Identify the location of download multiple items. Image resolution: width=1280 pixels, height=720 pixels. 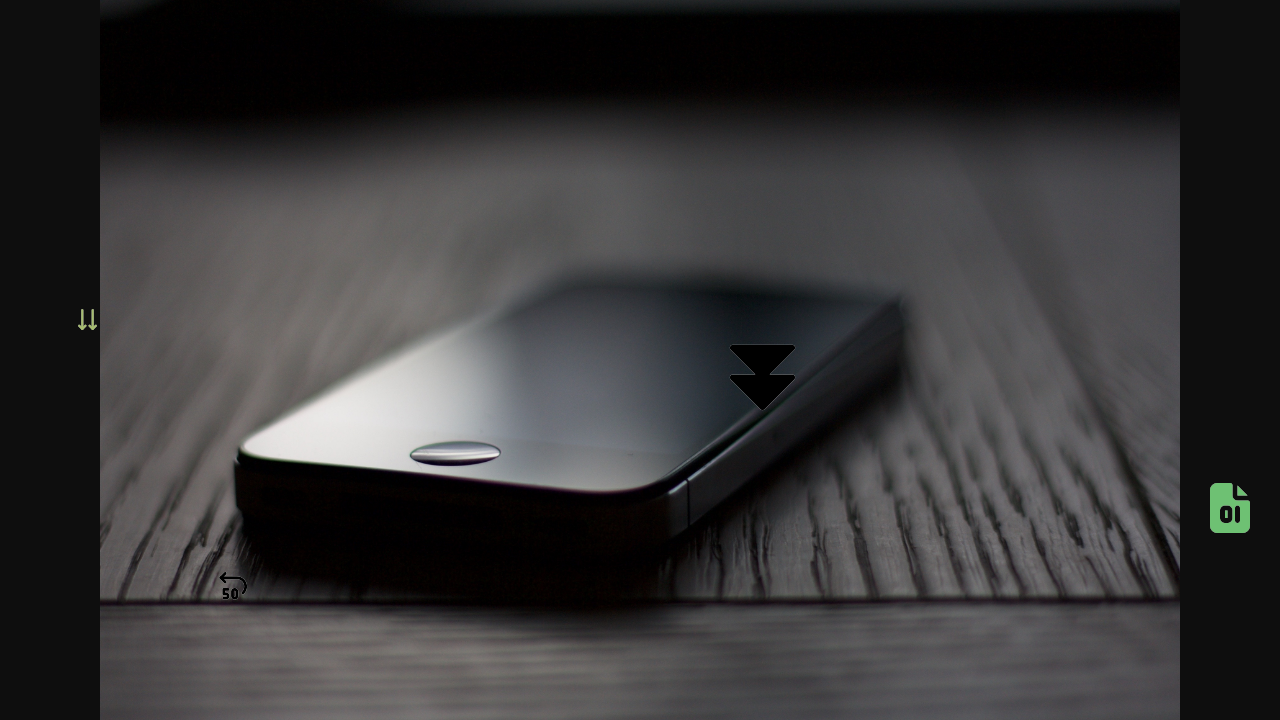
(87, 319).